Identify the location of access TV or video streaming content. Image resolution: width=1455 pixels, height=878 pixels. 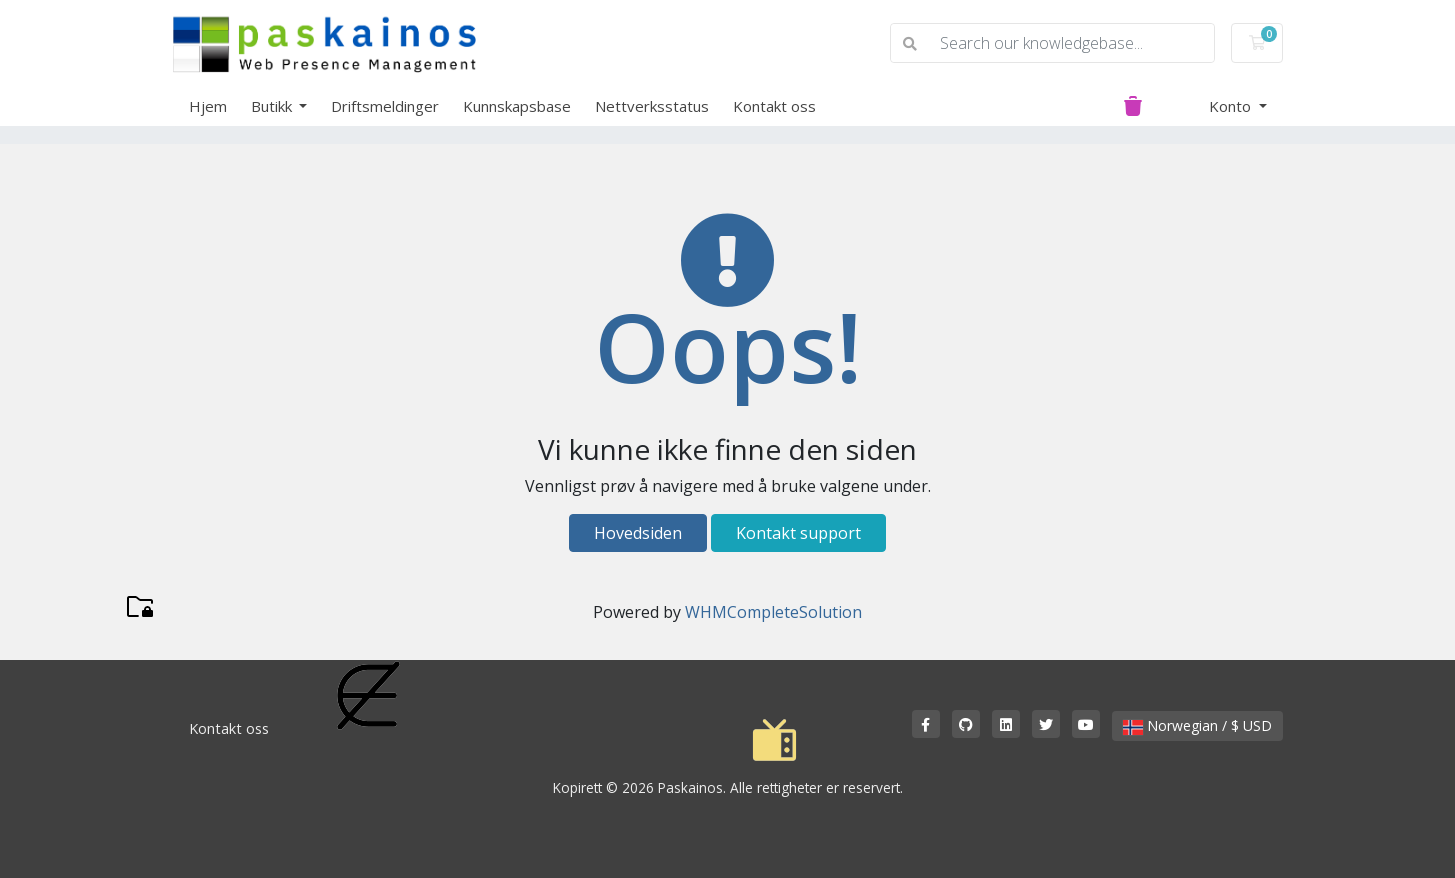
(774, 742).